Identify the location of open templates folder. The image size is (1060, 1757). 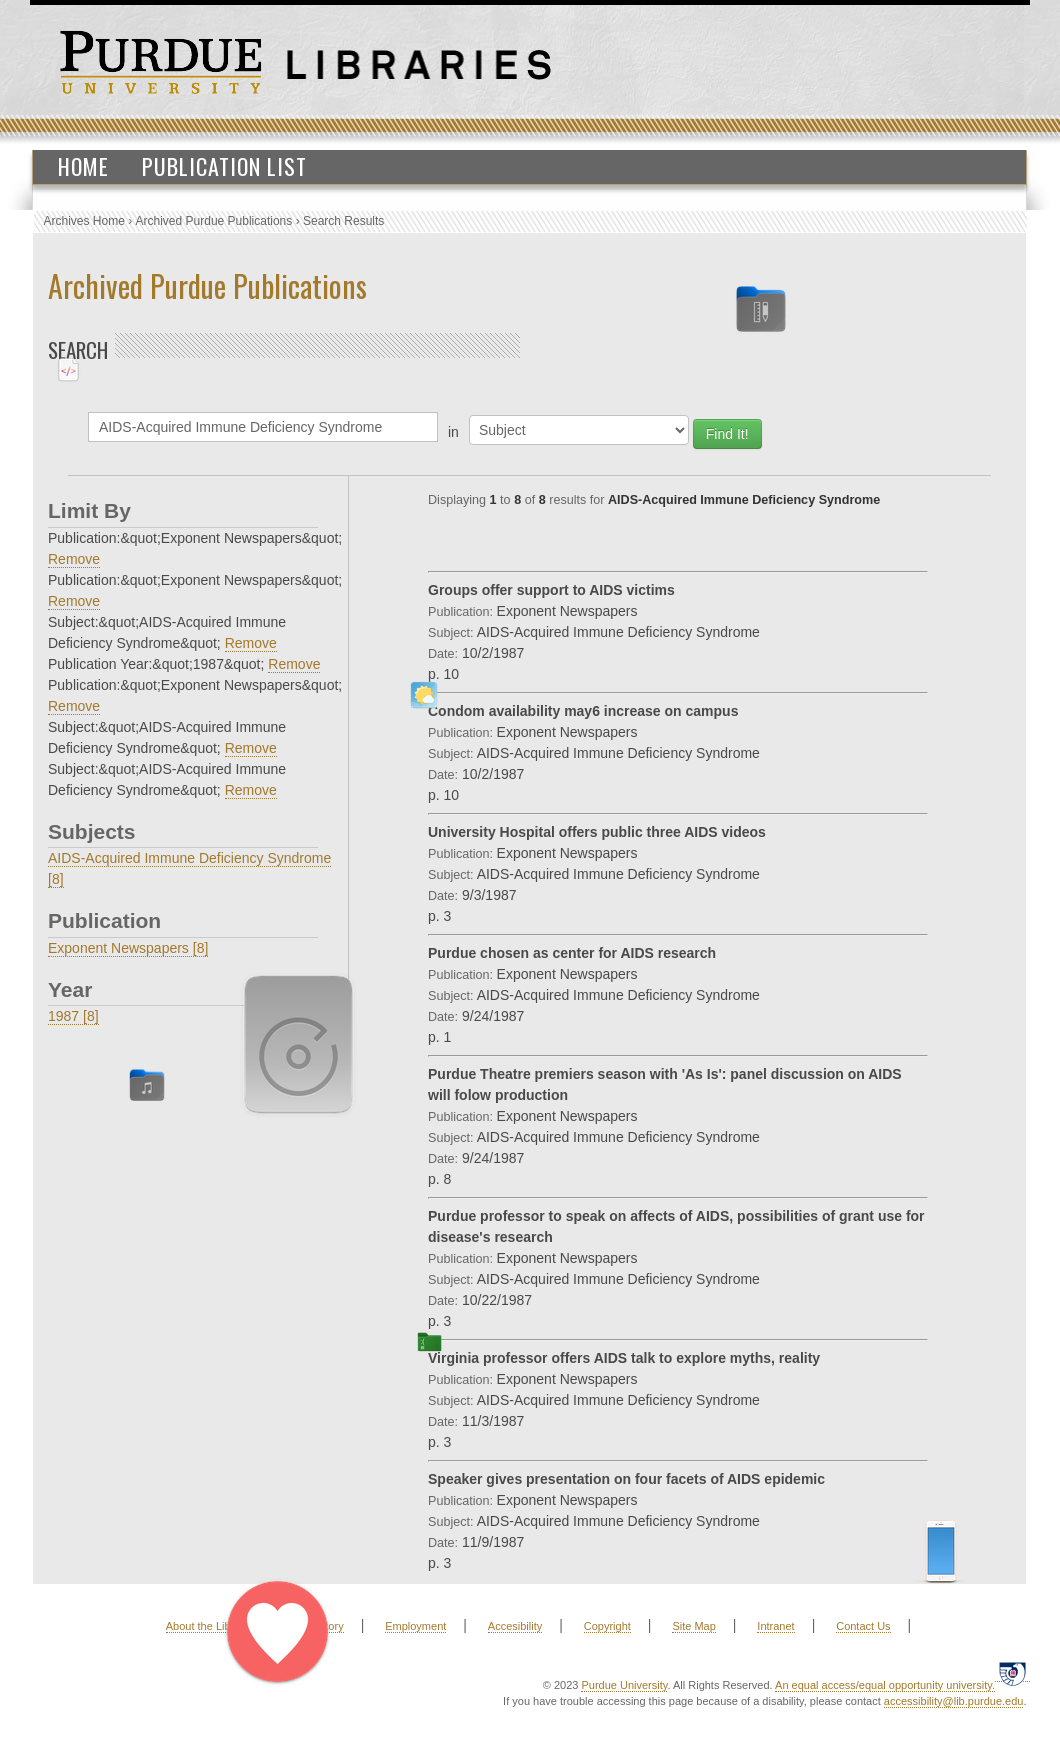
(761, 309).